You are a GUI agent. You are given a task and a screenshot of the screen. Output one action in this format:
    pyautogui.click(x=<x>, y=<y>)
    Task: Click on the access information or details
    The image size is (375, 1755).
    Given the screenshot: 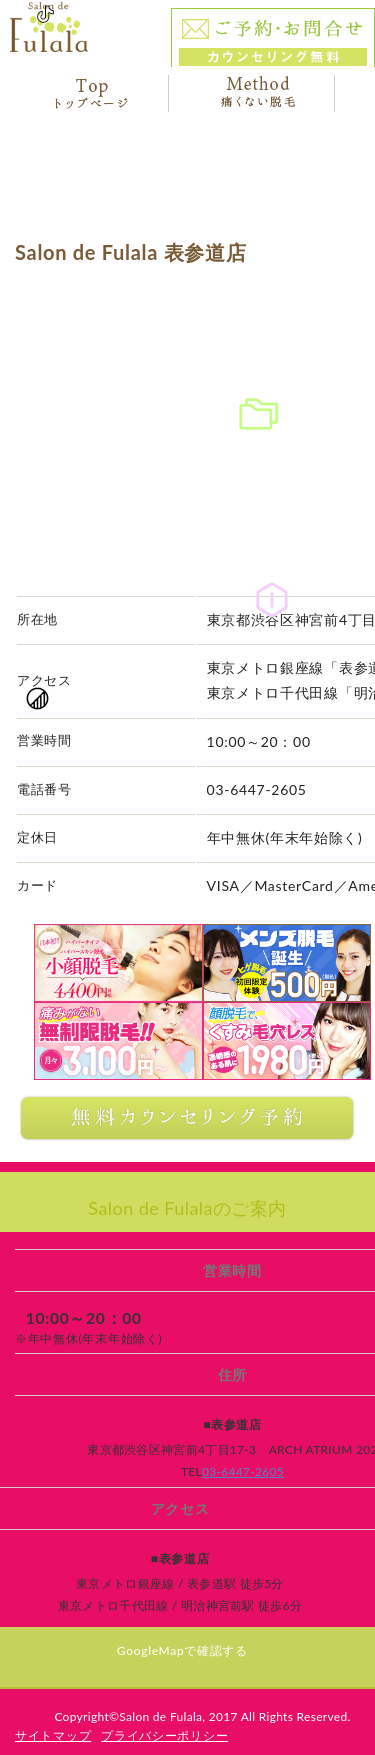 What is the action you would take?
    pyautogui.click(x=272, y=600)
    